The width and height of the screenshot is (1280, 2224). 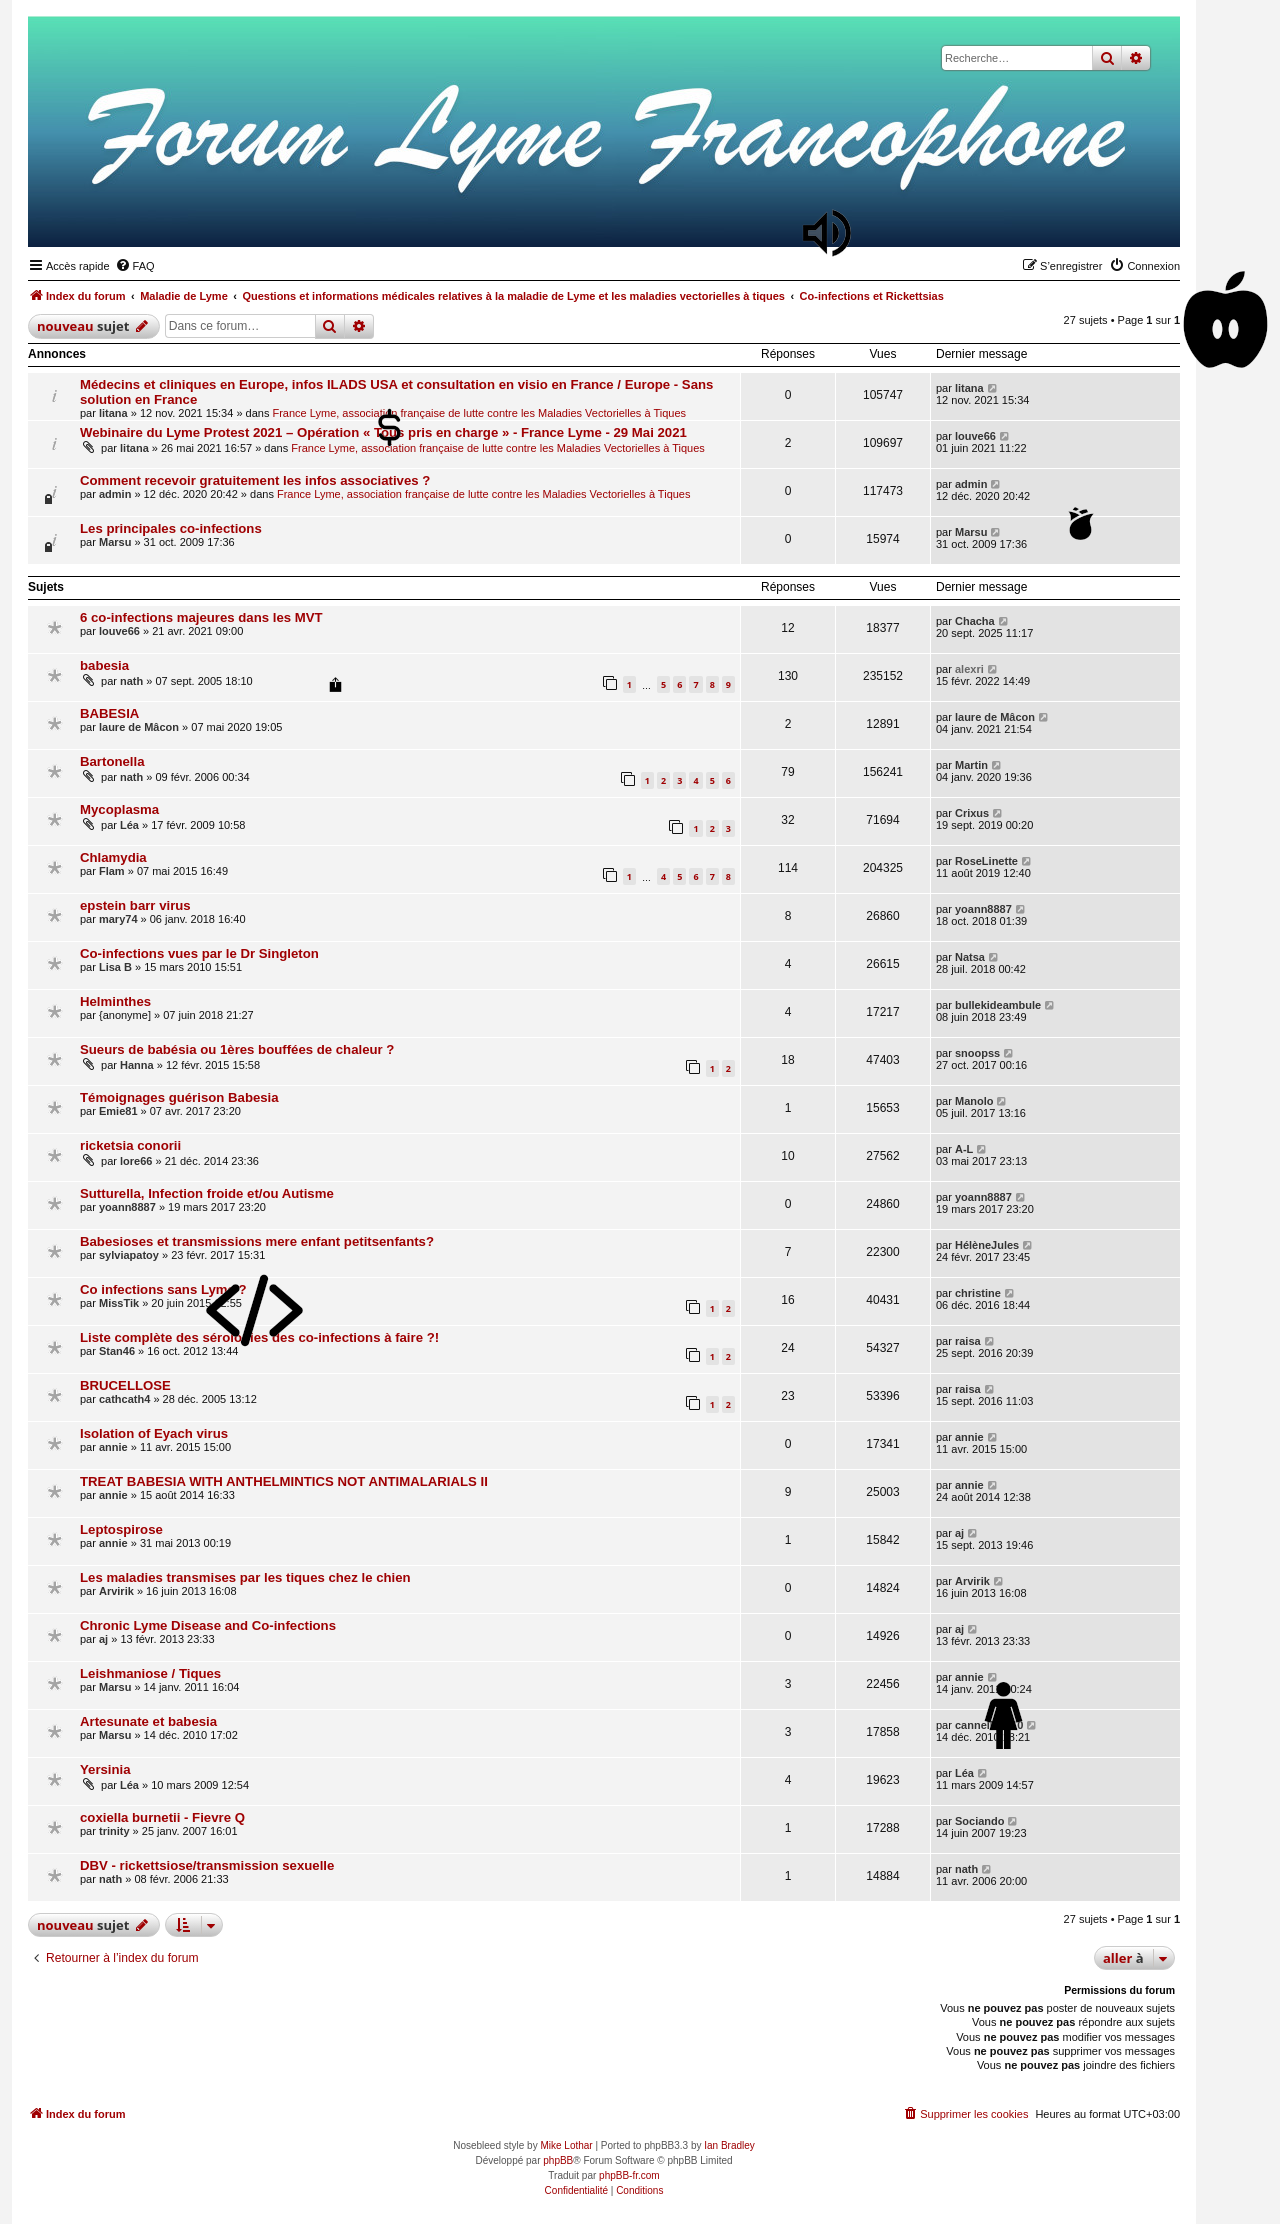 I want to click on access nutrition information, so click(x=1225, y=319).